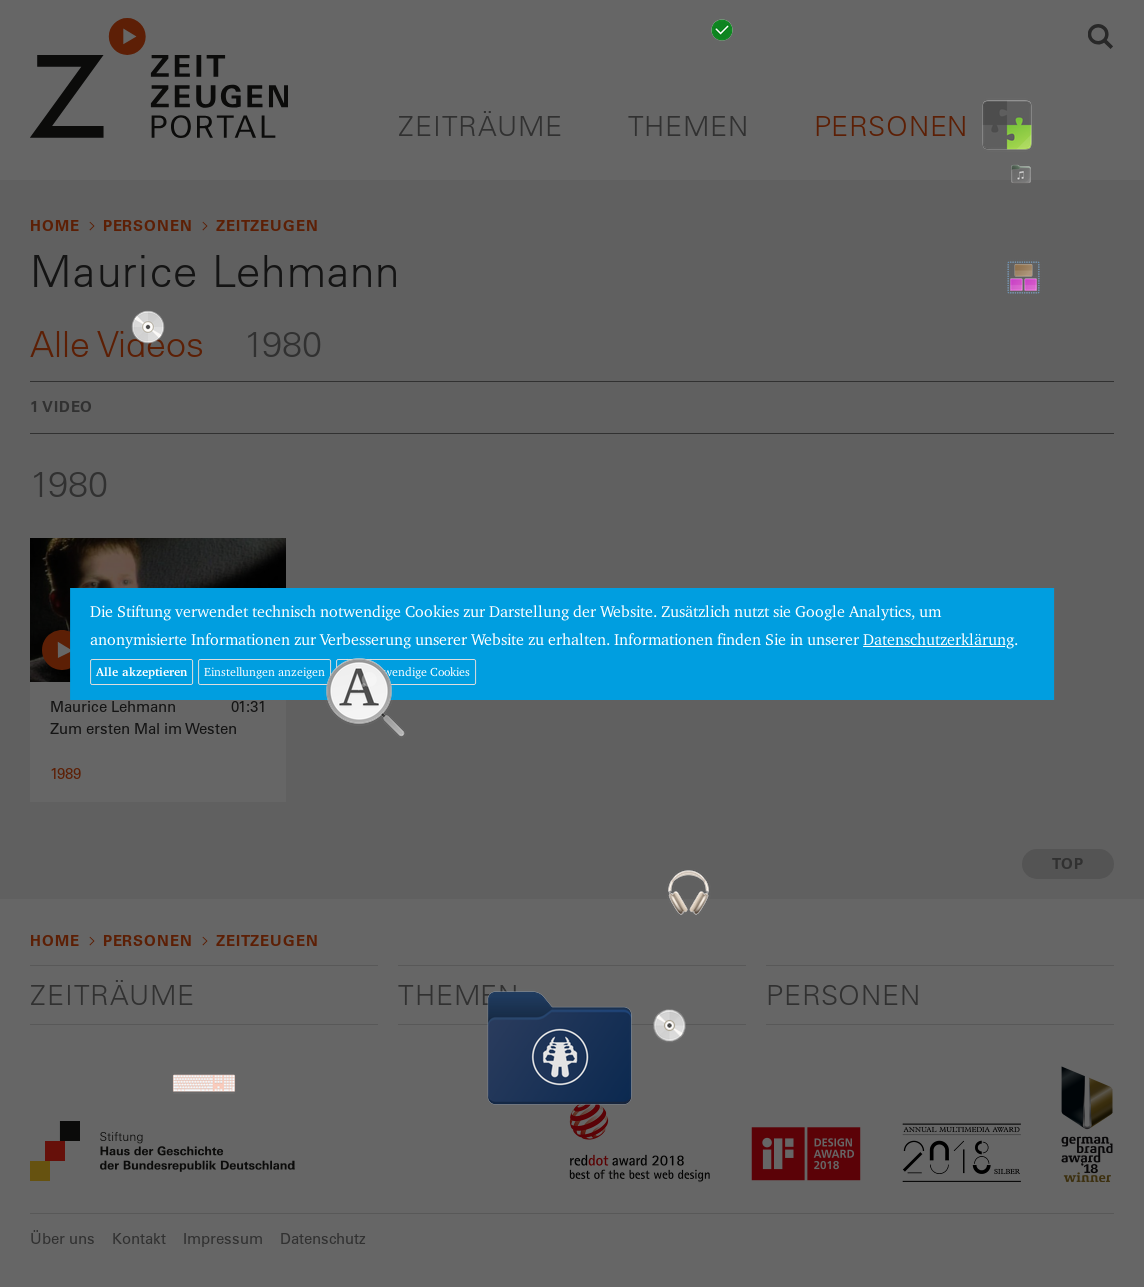  I want to click on select all items in the current view, so click(1023, 277).